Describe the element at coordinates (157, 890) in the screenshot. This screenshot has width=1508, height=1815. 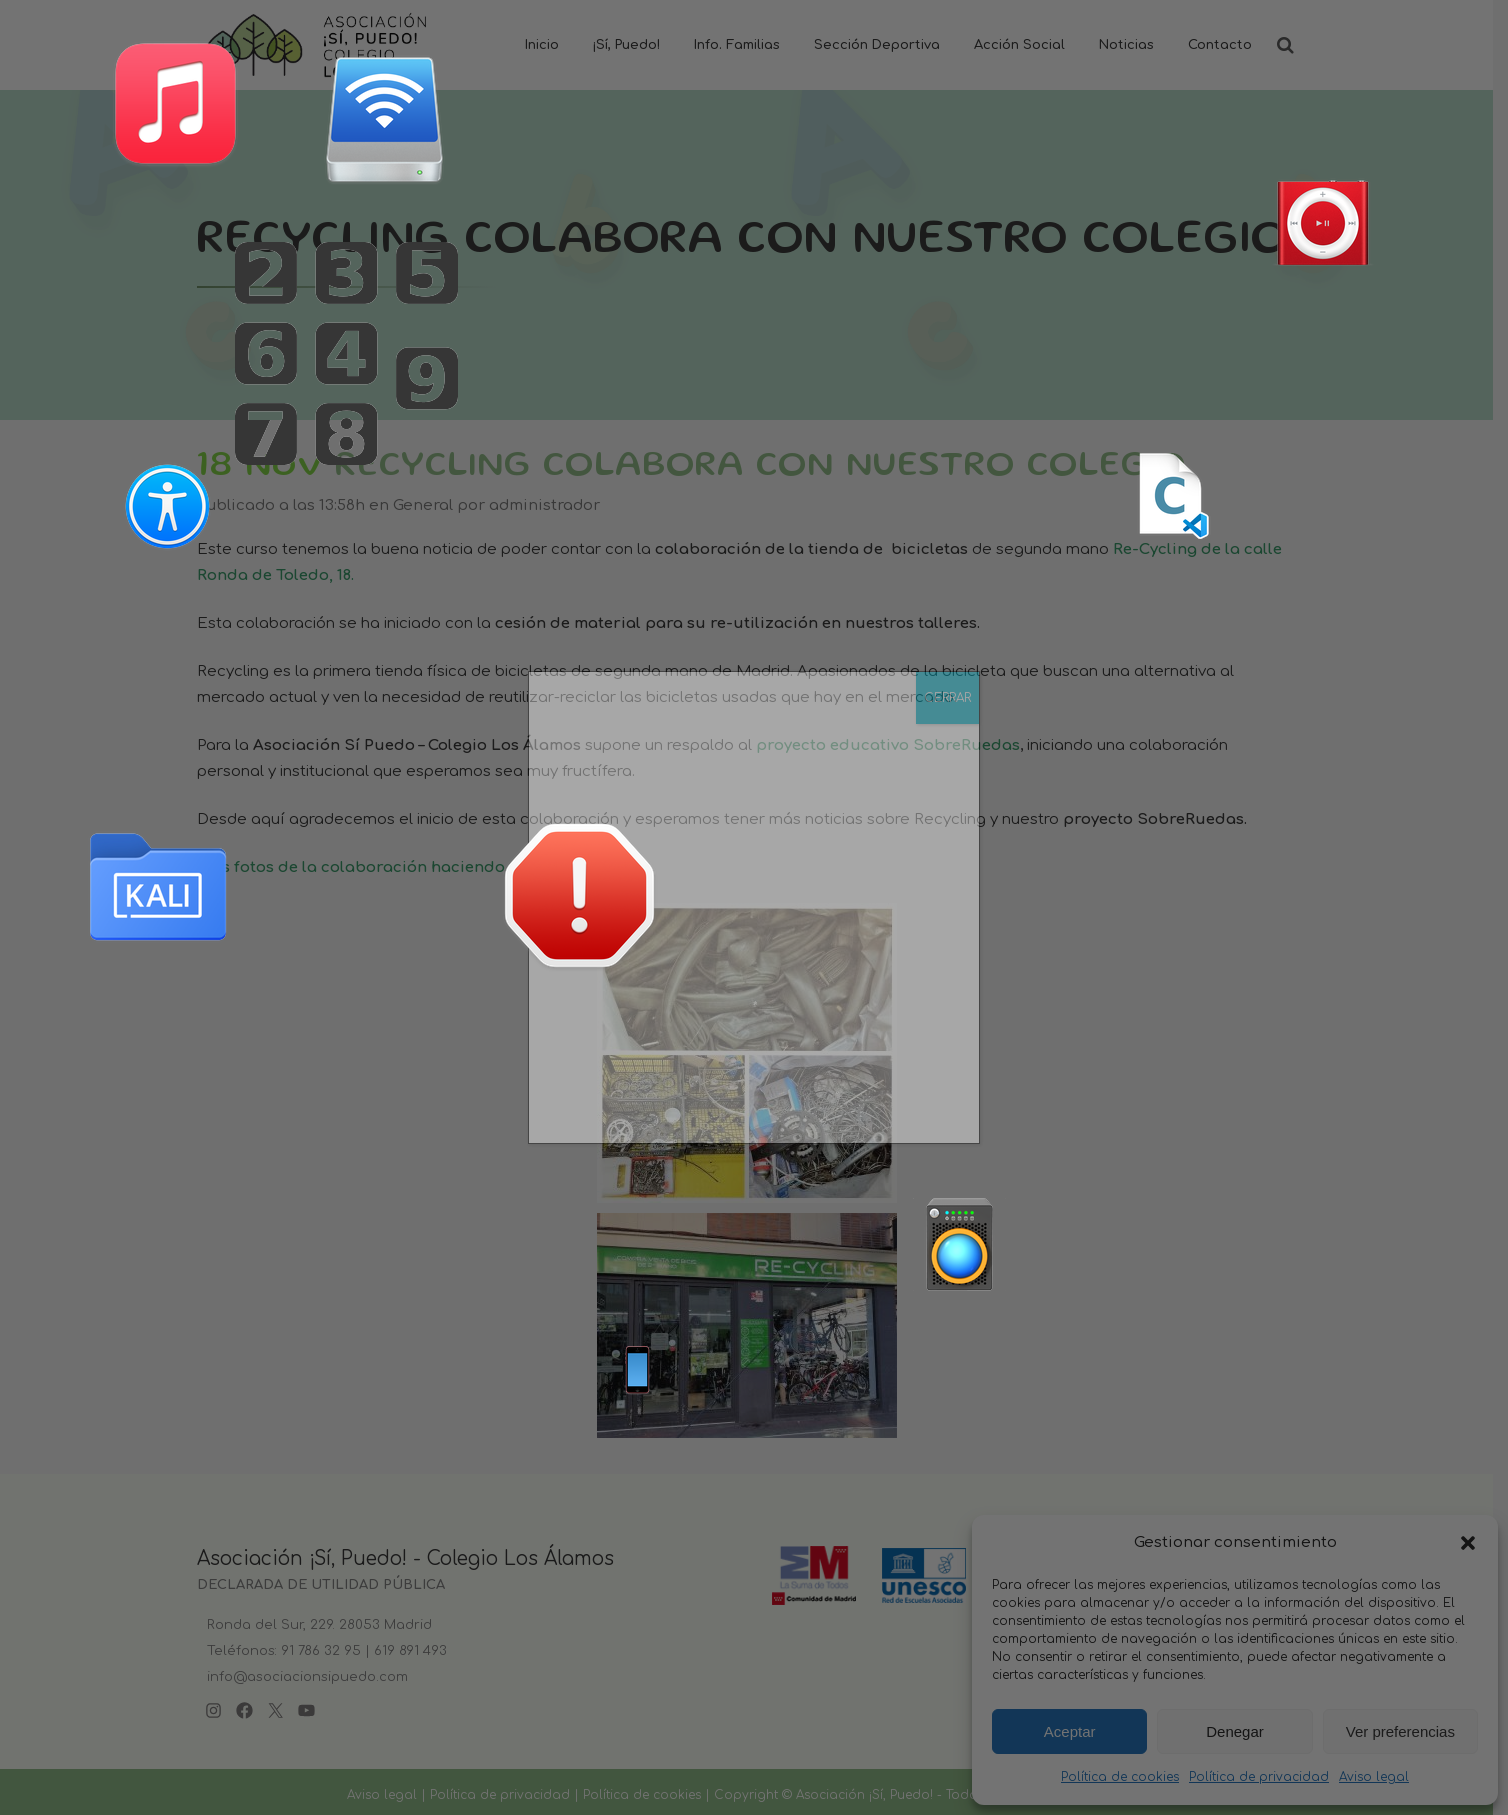
I see `folder containing kali linux files or tools` at that location.